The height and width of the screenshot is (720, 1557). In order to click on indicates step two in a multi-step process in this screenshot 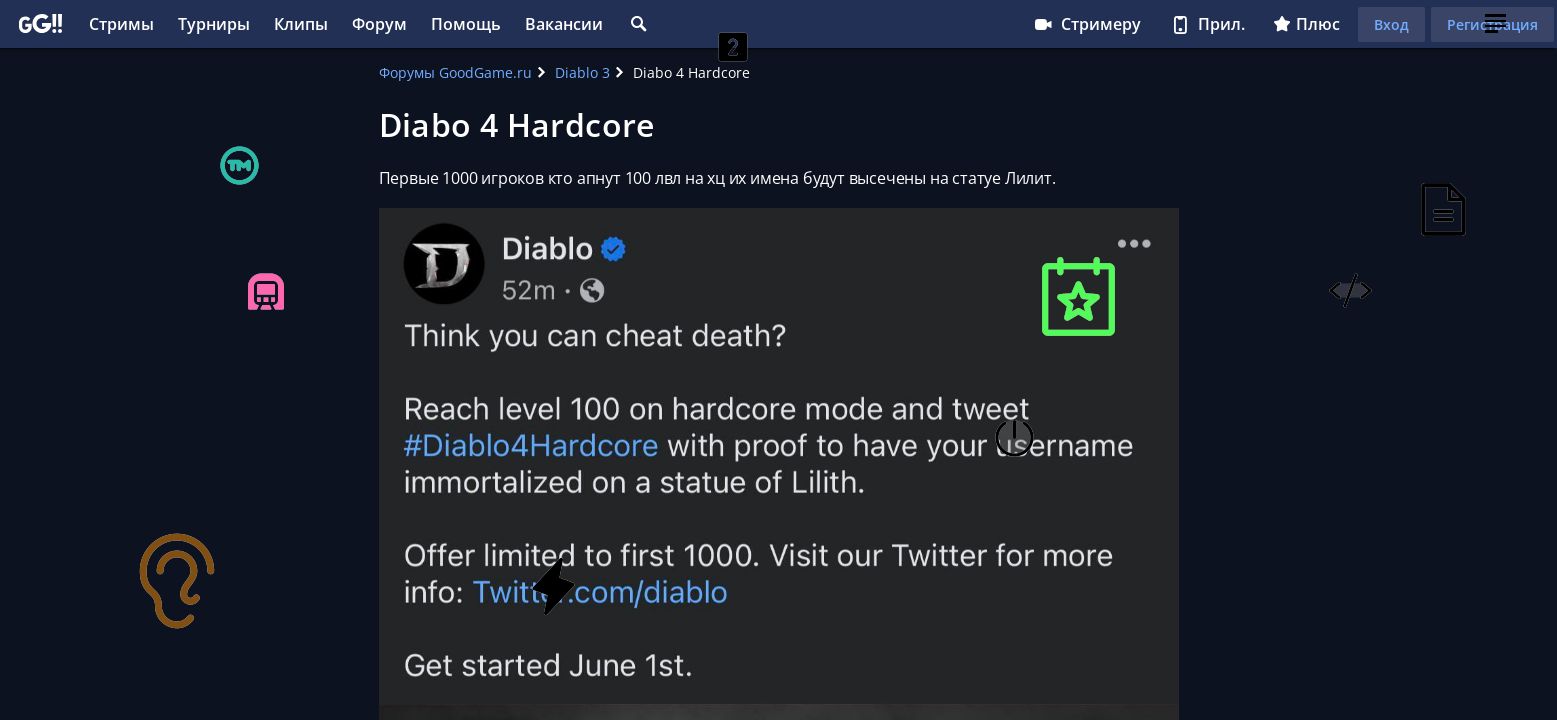, I will do `click(733, 47)`.